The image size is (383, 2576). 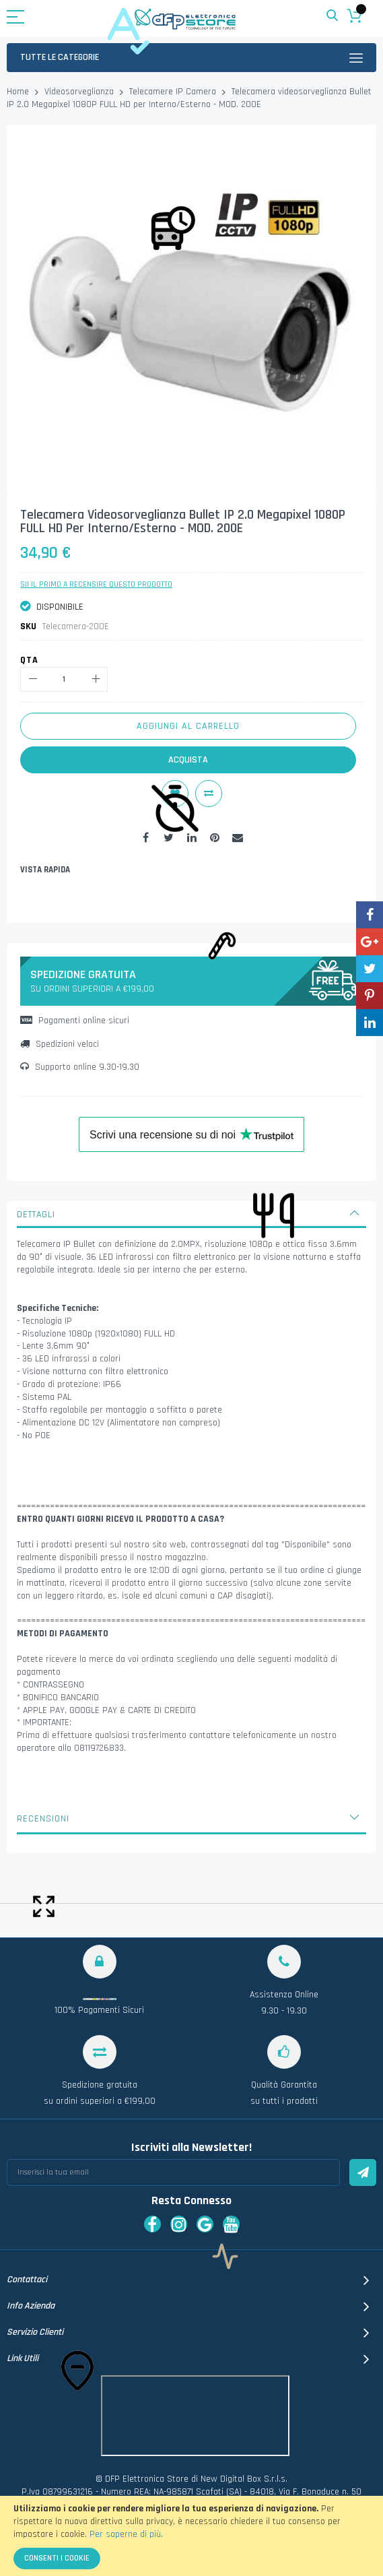 What do you see at coordinates (273, 1215) in the screenshot?
I see `browse restaurants or dining options` at bounding box center [273, 1215].